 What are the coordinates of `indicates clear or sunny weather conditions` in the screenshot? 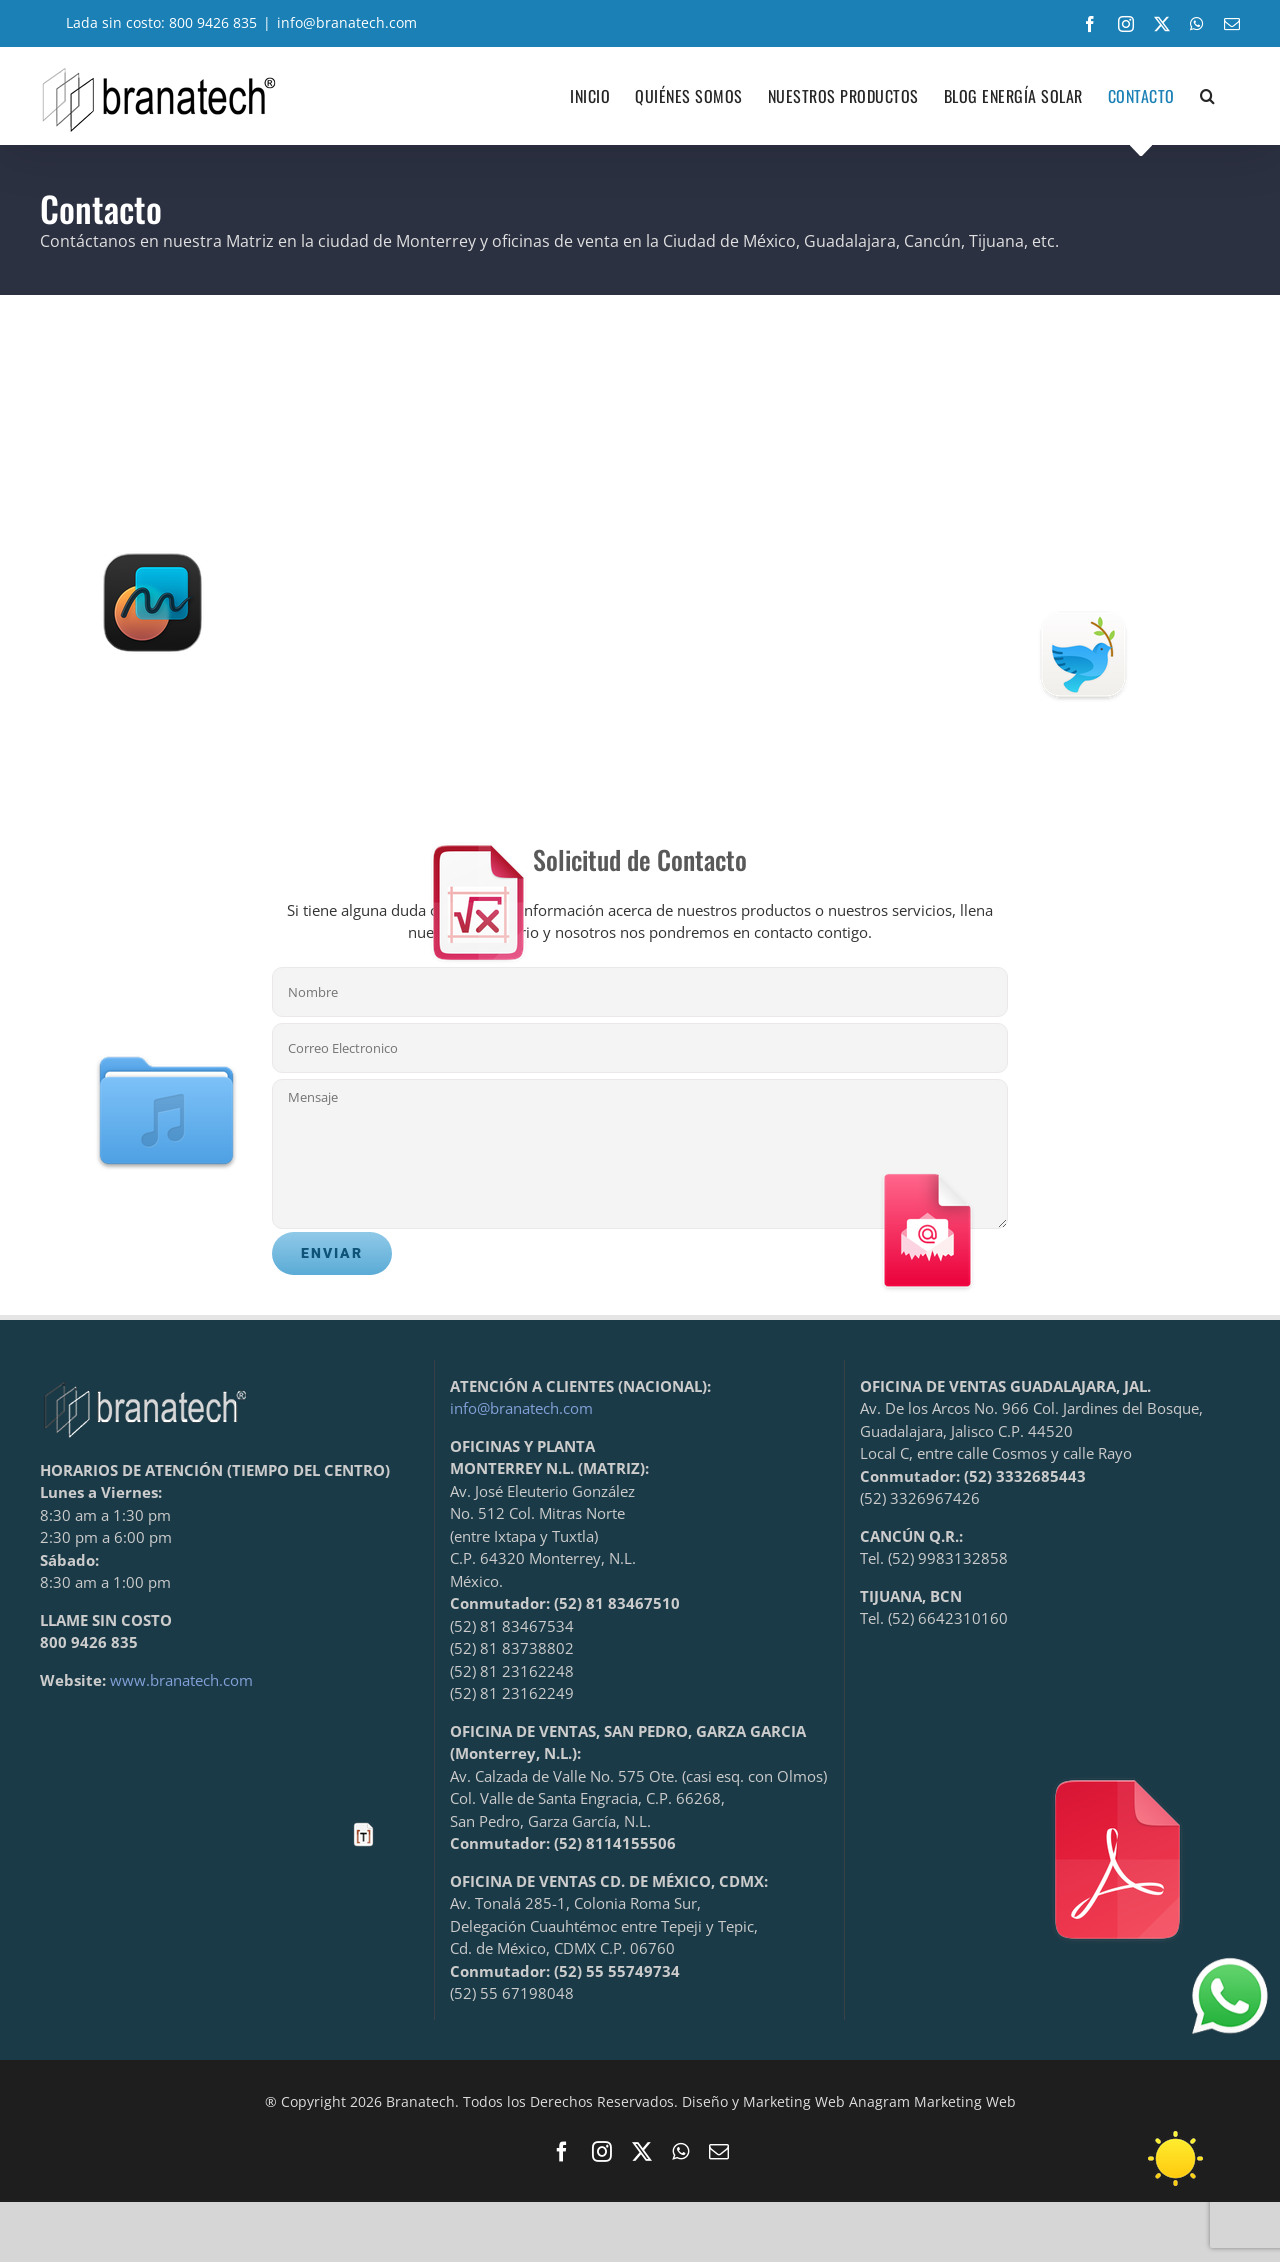 It's located at (1175, 2158).